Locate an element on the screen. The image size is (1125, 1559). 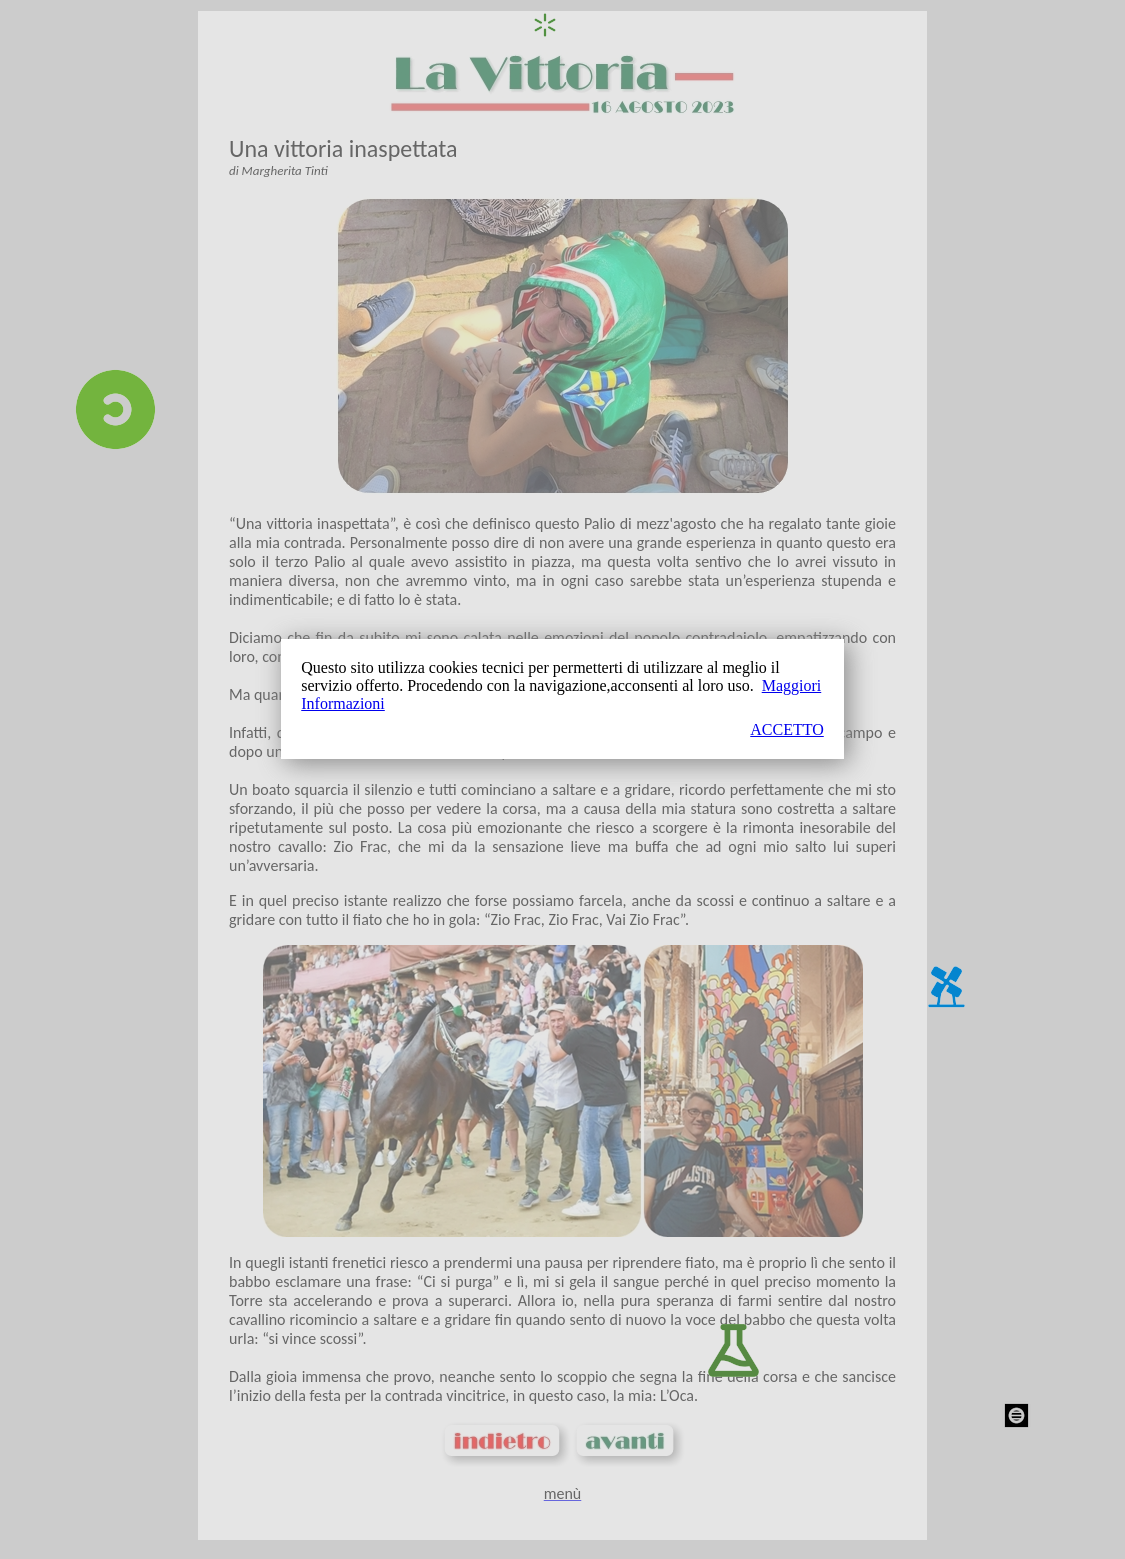
access heating, ventilation, and air conditioning controls is located at coordinates (1016, 1415).